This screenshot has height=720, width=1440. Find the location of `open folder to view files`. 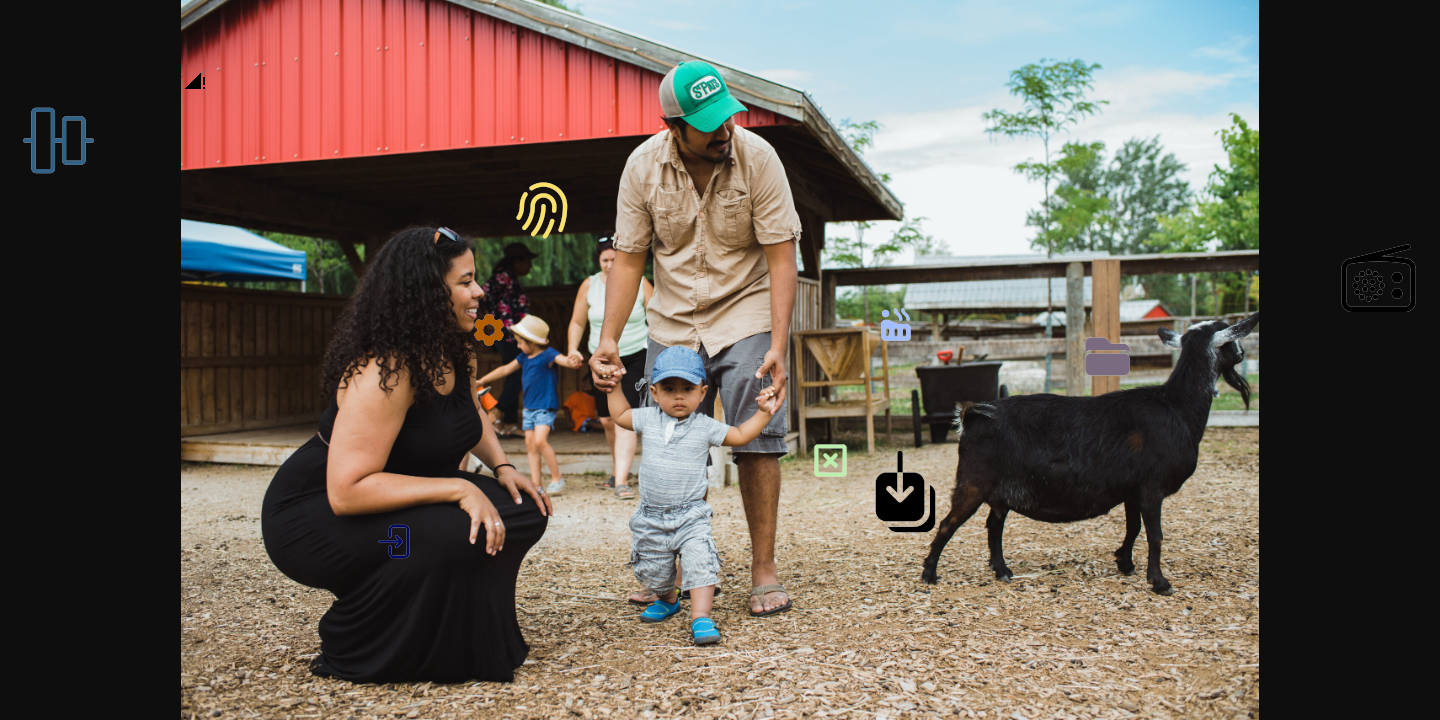

open folder to view files is located at coordinates (1107, 356).